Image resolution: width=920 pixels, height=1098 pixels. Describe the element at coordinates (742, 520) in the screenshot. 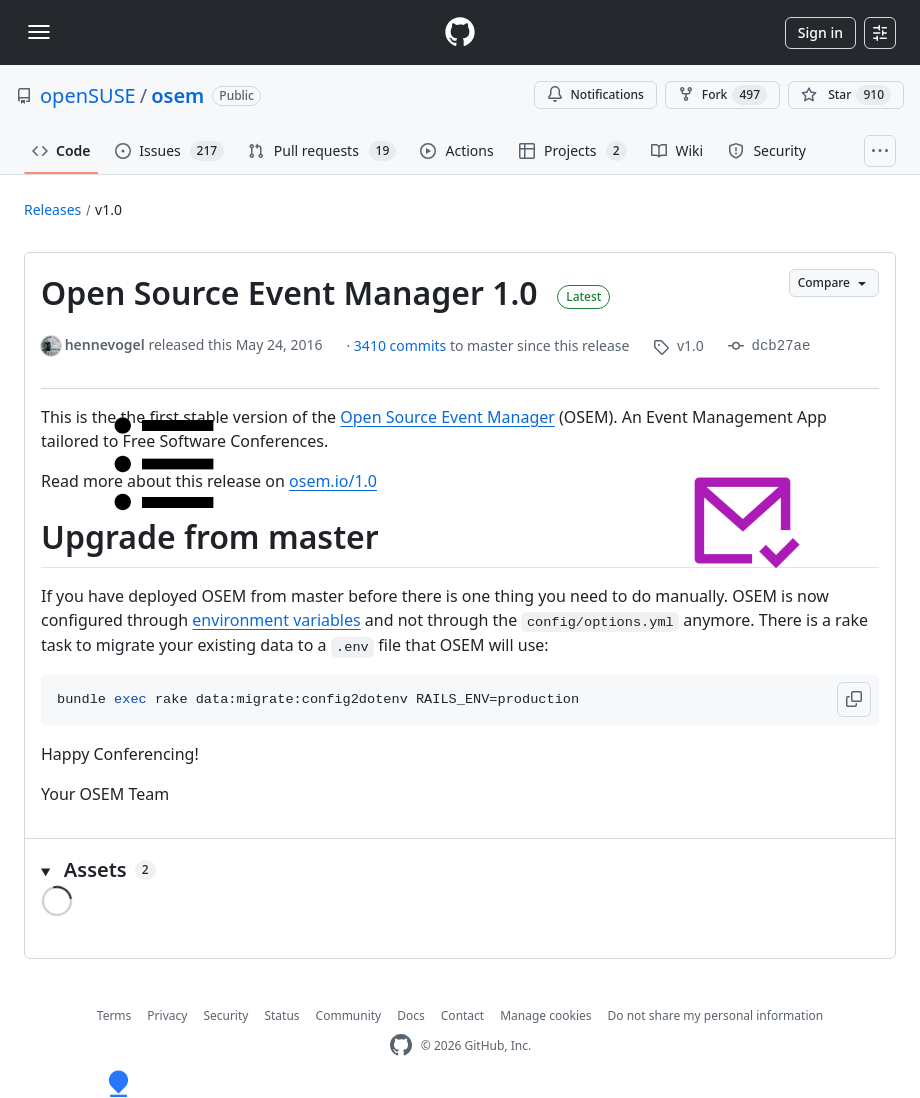

I see `email successfully sent or delivered` at that location.